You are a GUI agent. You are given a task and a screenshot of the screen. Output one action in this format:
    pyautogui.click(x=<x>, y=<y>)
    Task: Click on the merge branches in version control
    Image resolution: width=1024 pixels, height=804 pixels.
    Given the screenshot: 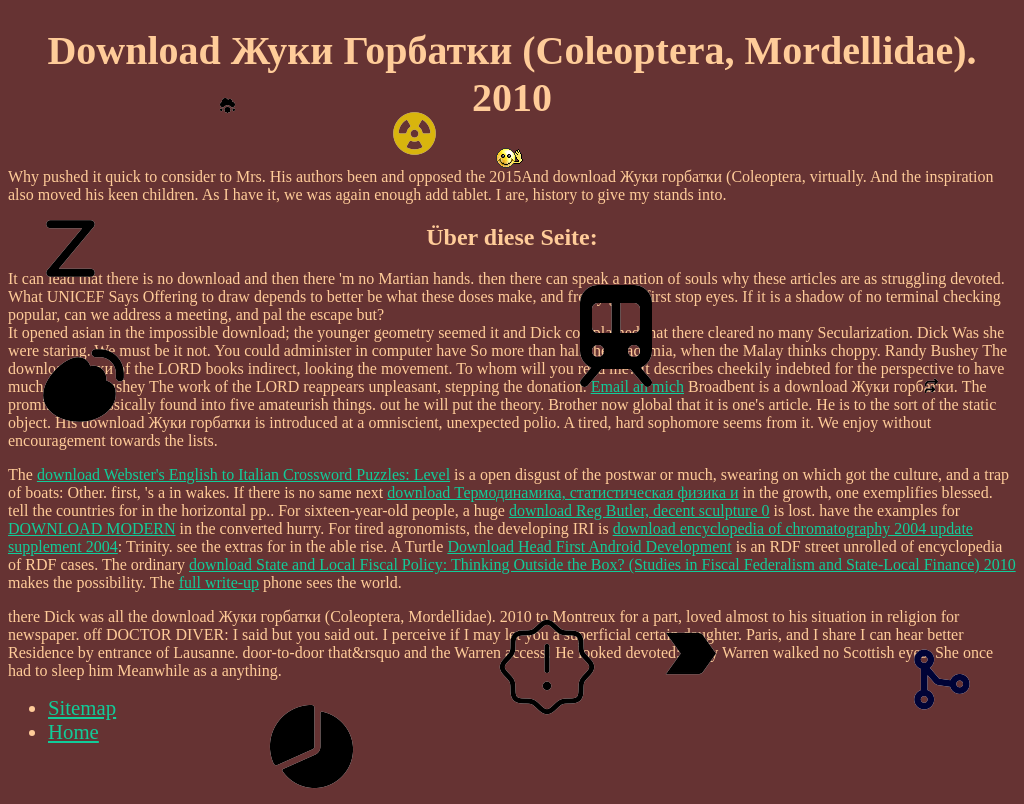 What is the action you would take?
    pyautogui.click(x=937, y=679)
    